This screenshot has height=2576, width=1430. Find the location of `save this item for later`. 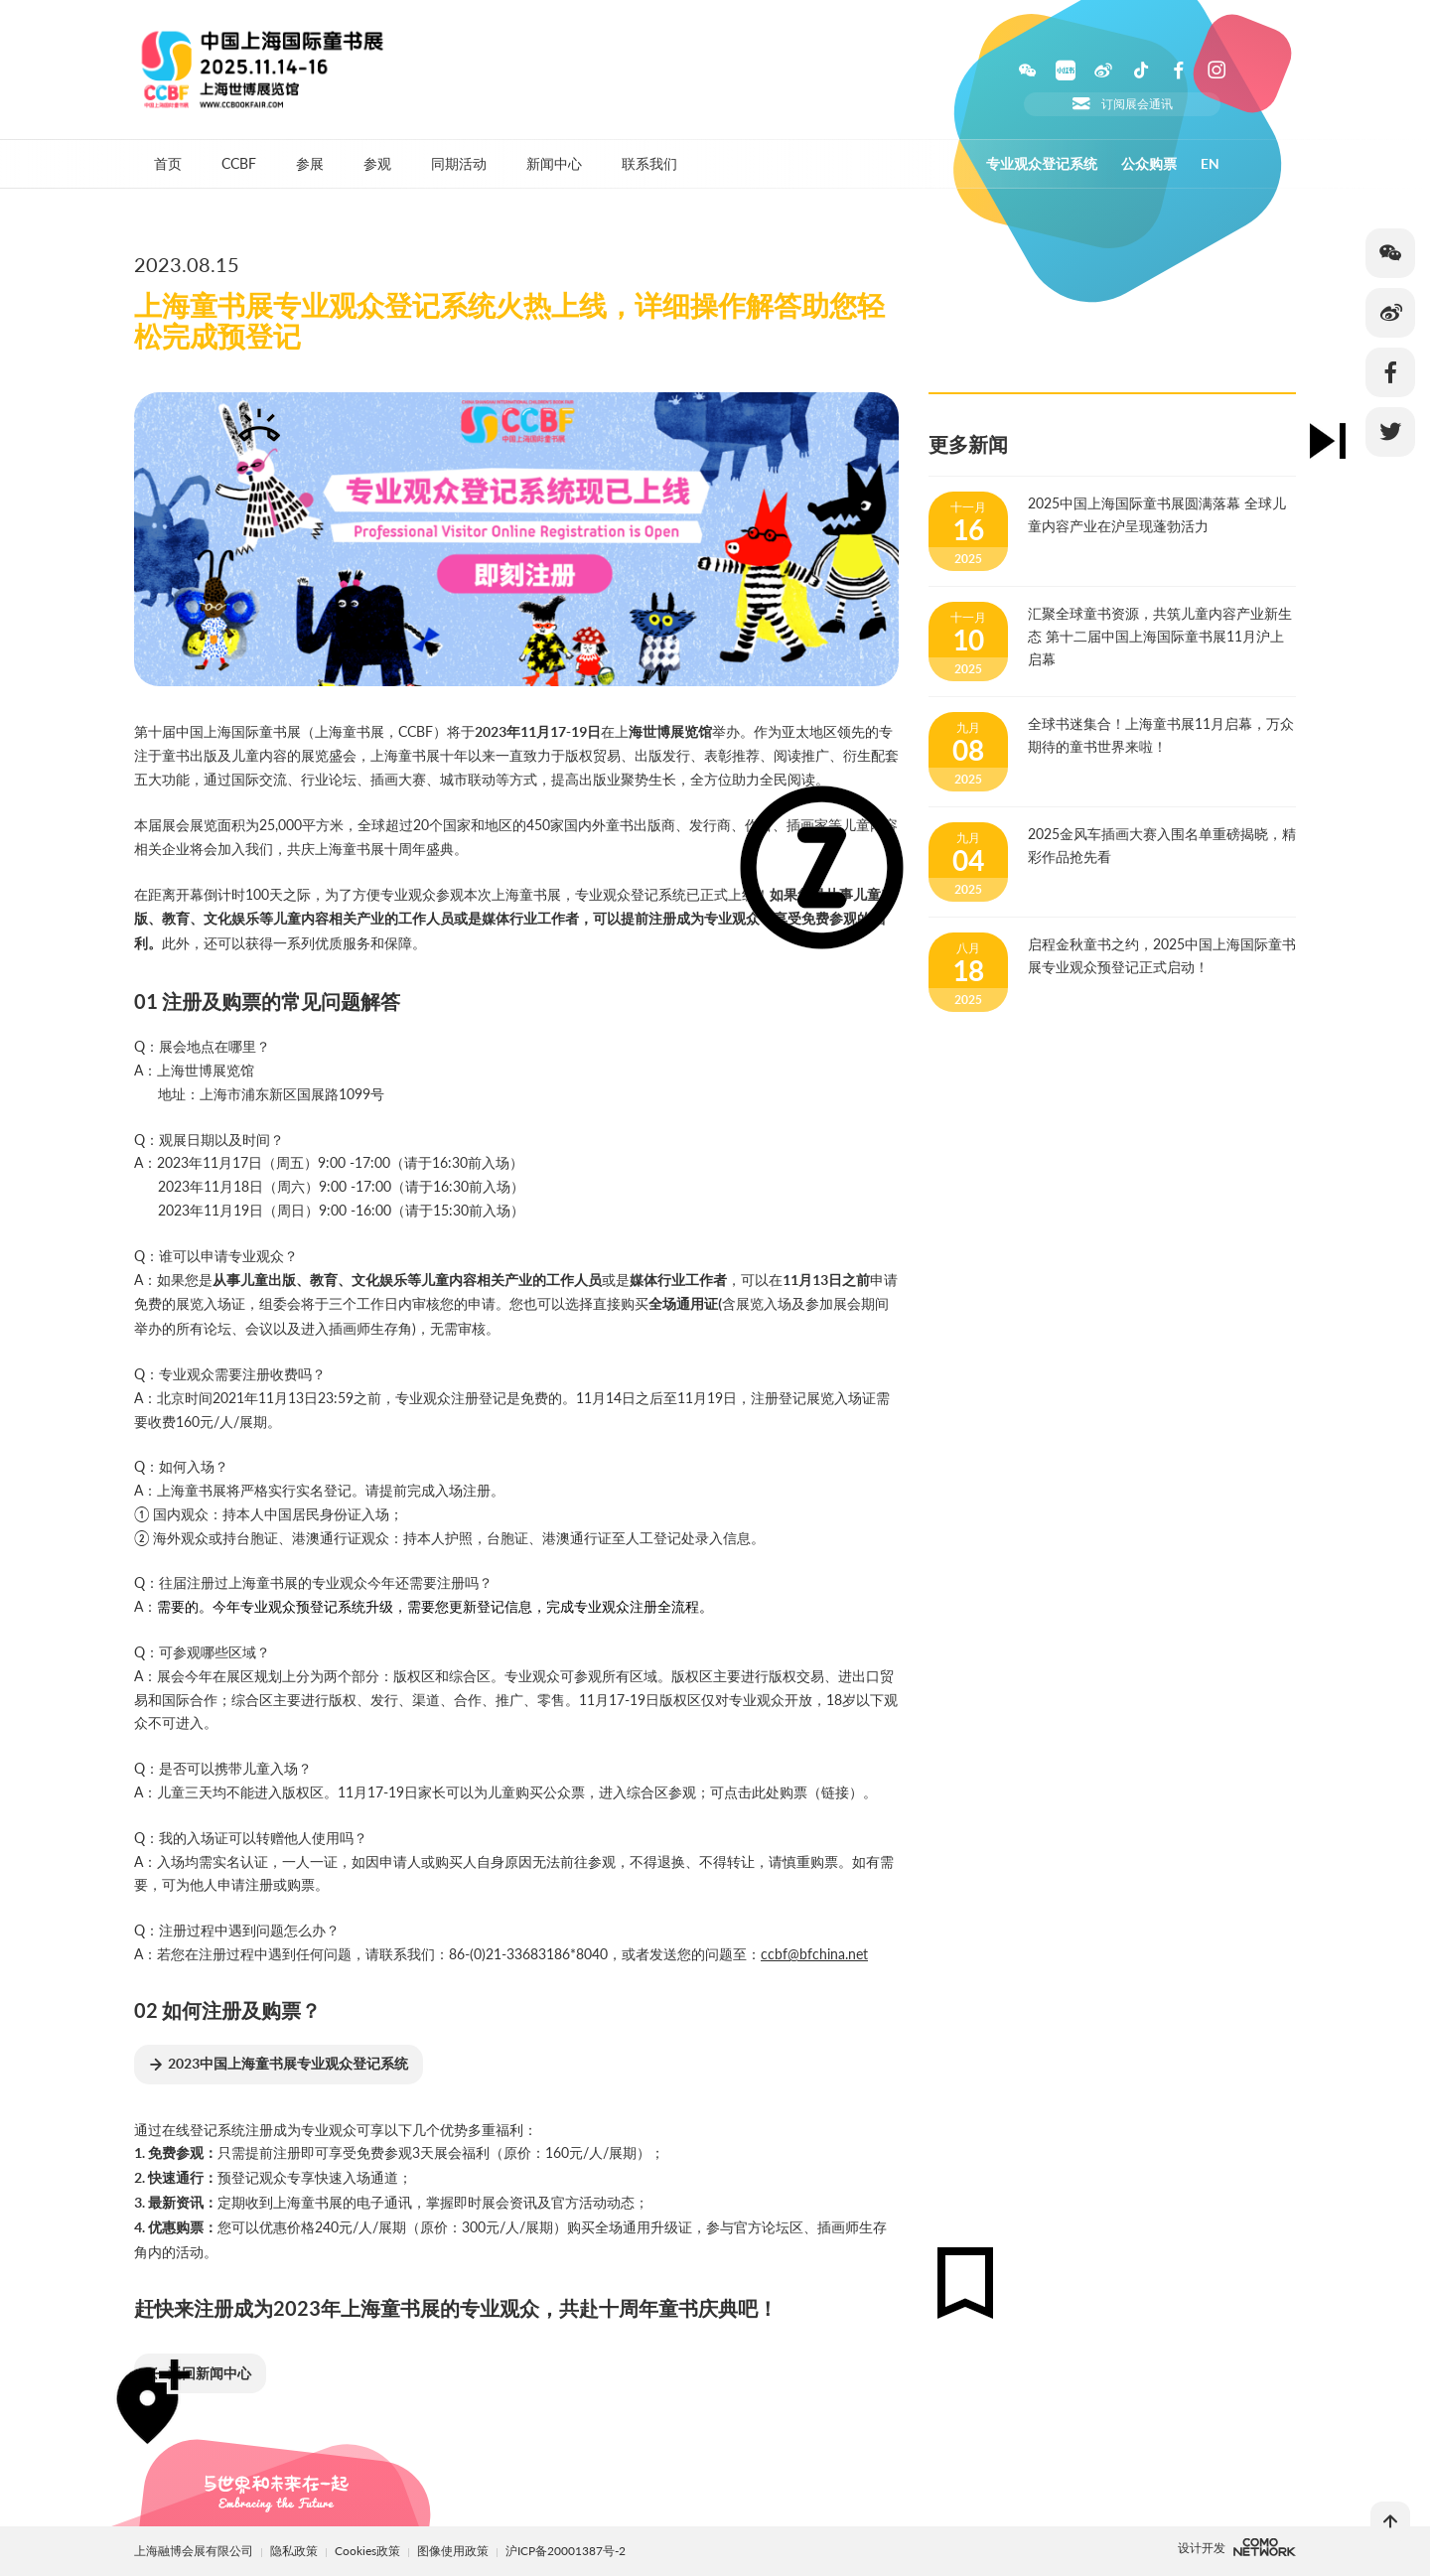

save this item for later is located at coordinates (965, 2283).